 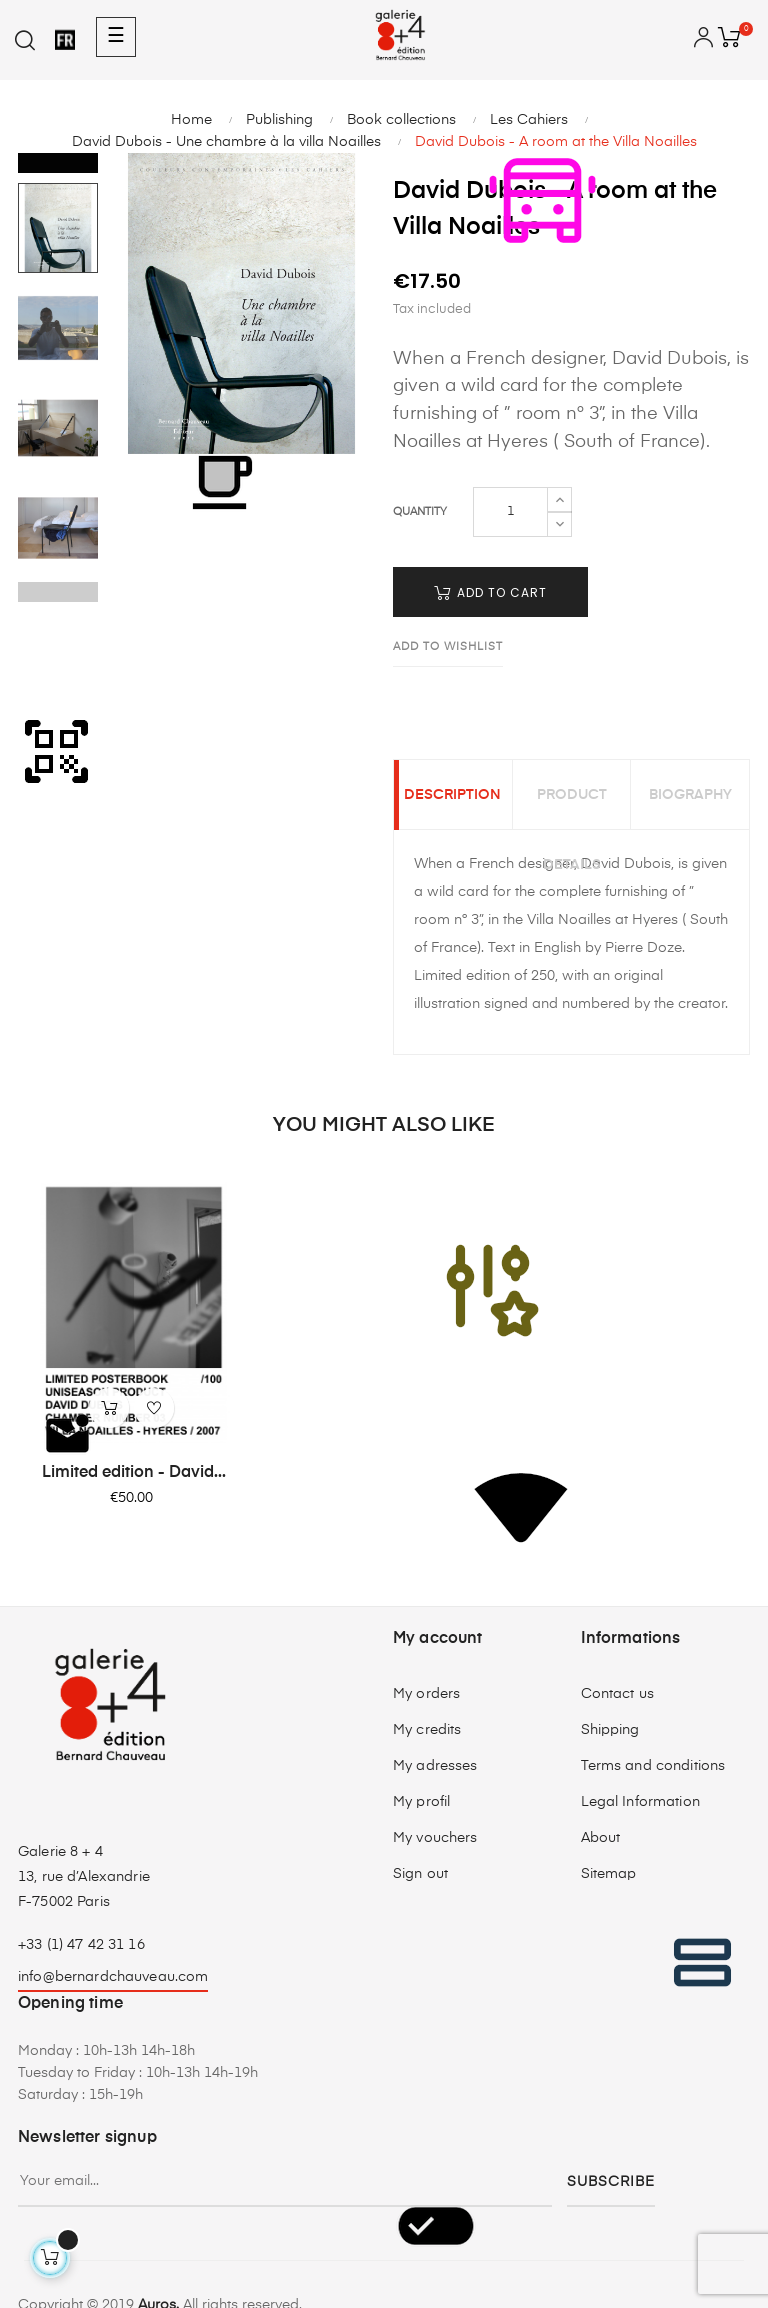 What do you see at coordinates (542, 200) in the screenshot?
I see `view public transit options` at bounding box center [542, 200].